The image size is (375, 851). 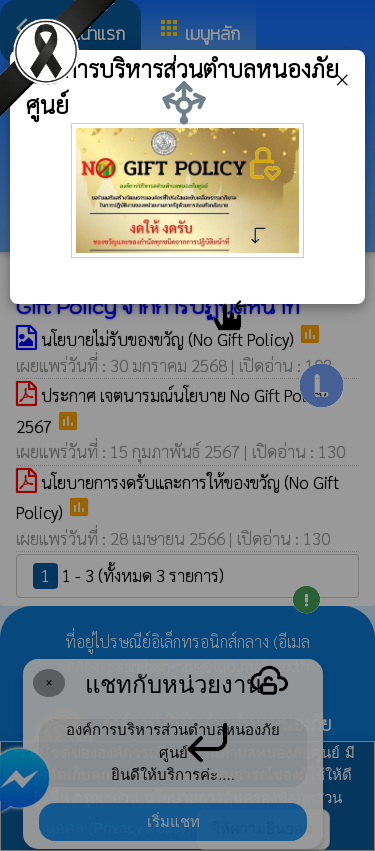 I want to click on protect or secure your favorites, so click(x=263, y=163).